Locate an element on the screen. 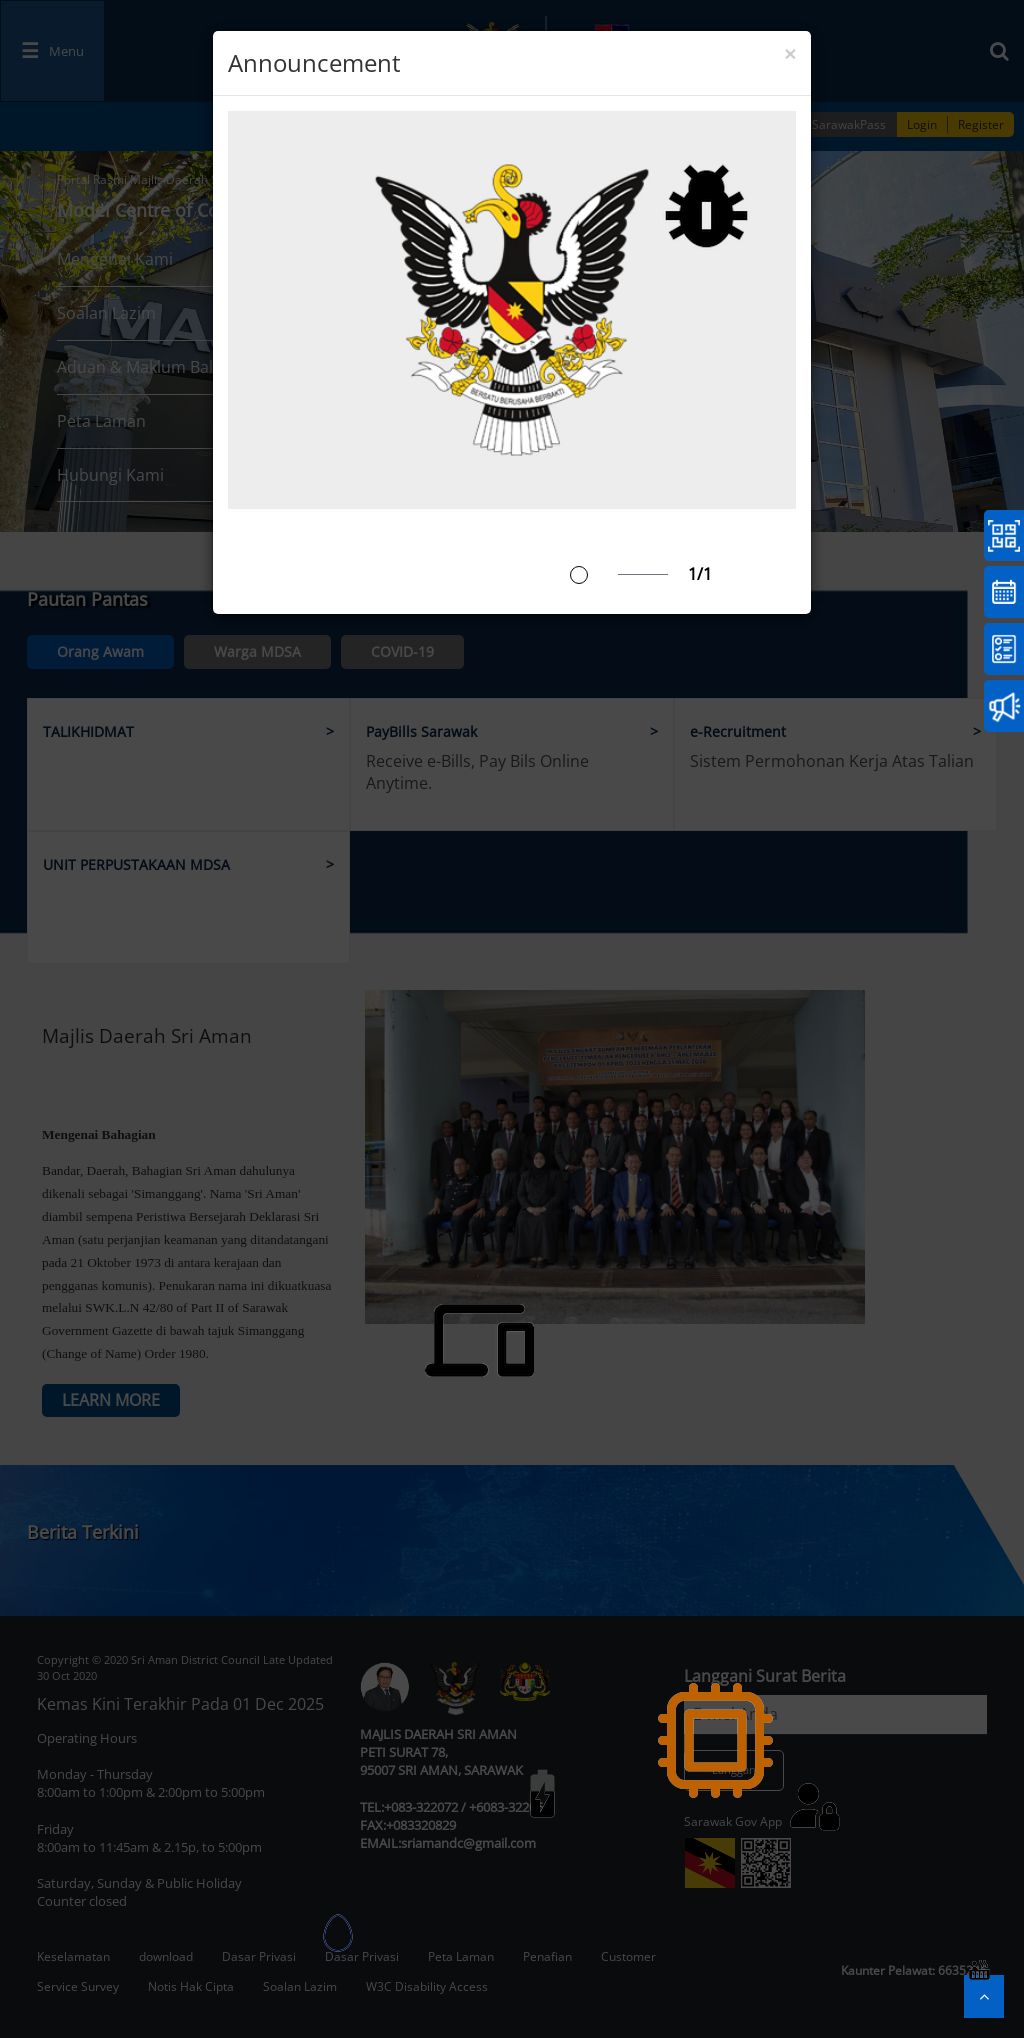 Image resolution: width=1024 pixels, height=2038 pixels. find pest control services nearby is located at coordinates (706, 206).